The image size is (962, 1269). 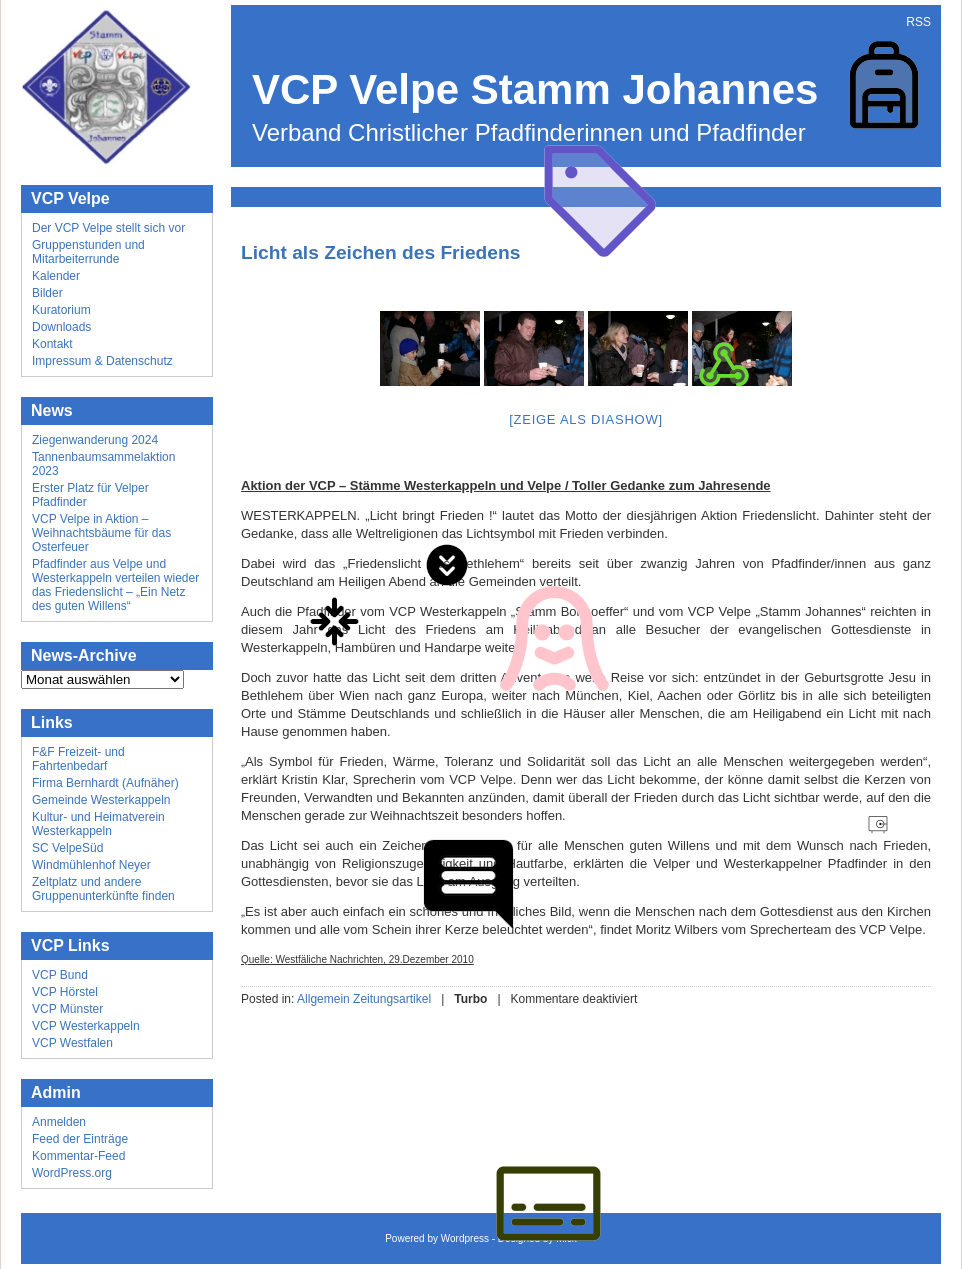 I want to click on access your saved items or inventory, so click(x=884, y=88).